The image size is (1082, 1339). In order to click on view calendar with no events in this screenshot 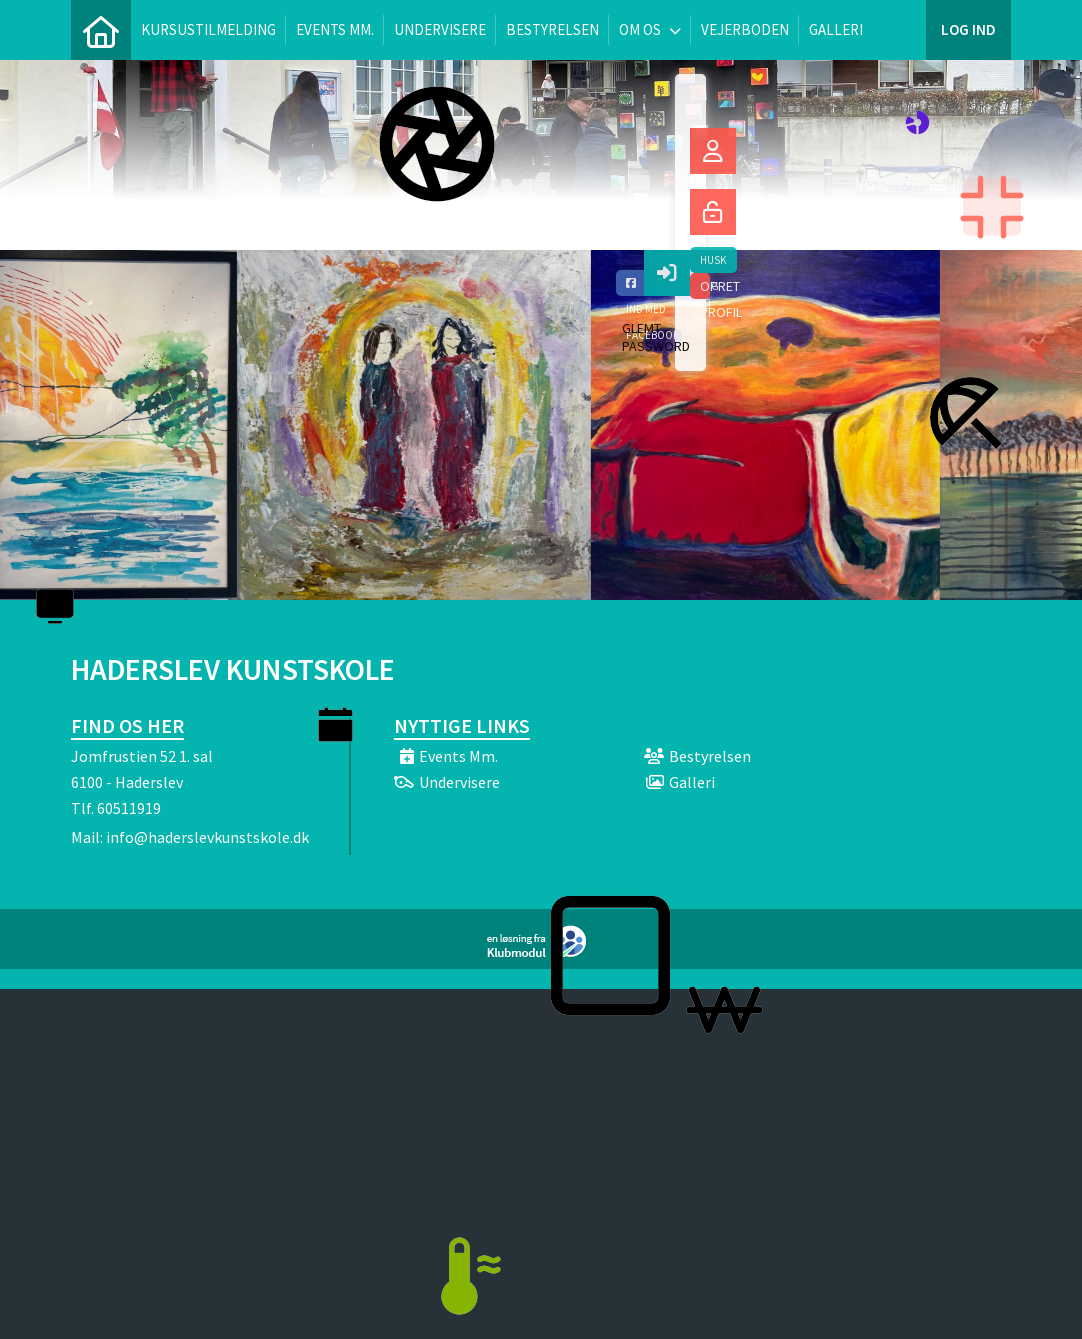, I will do `click(335, 724)`.